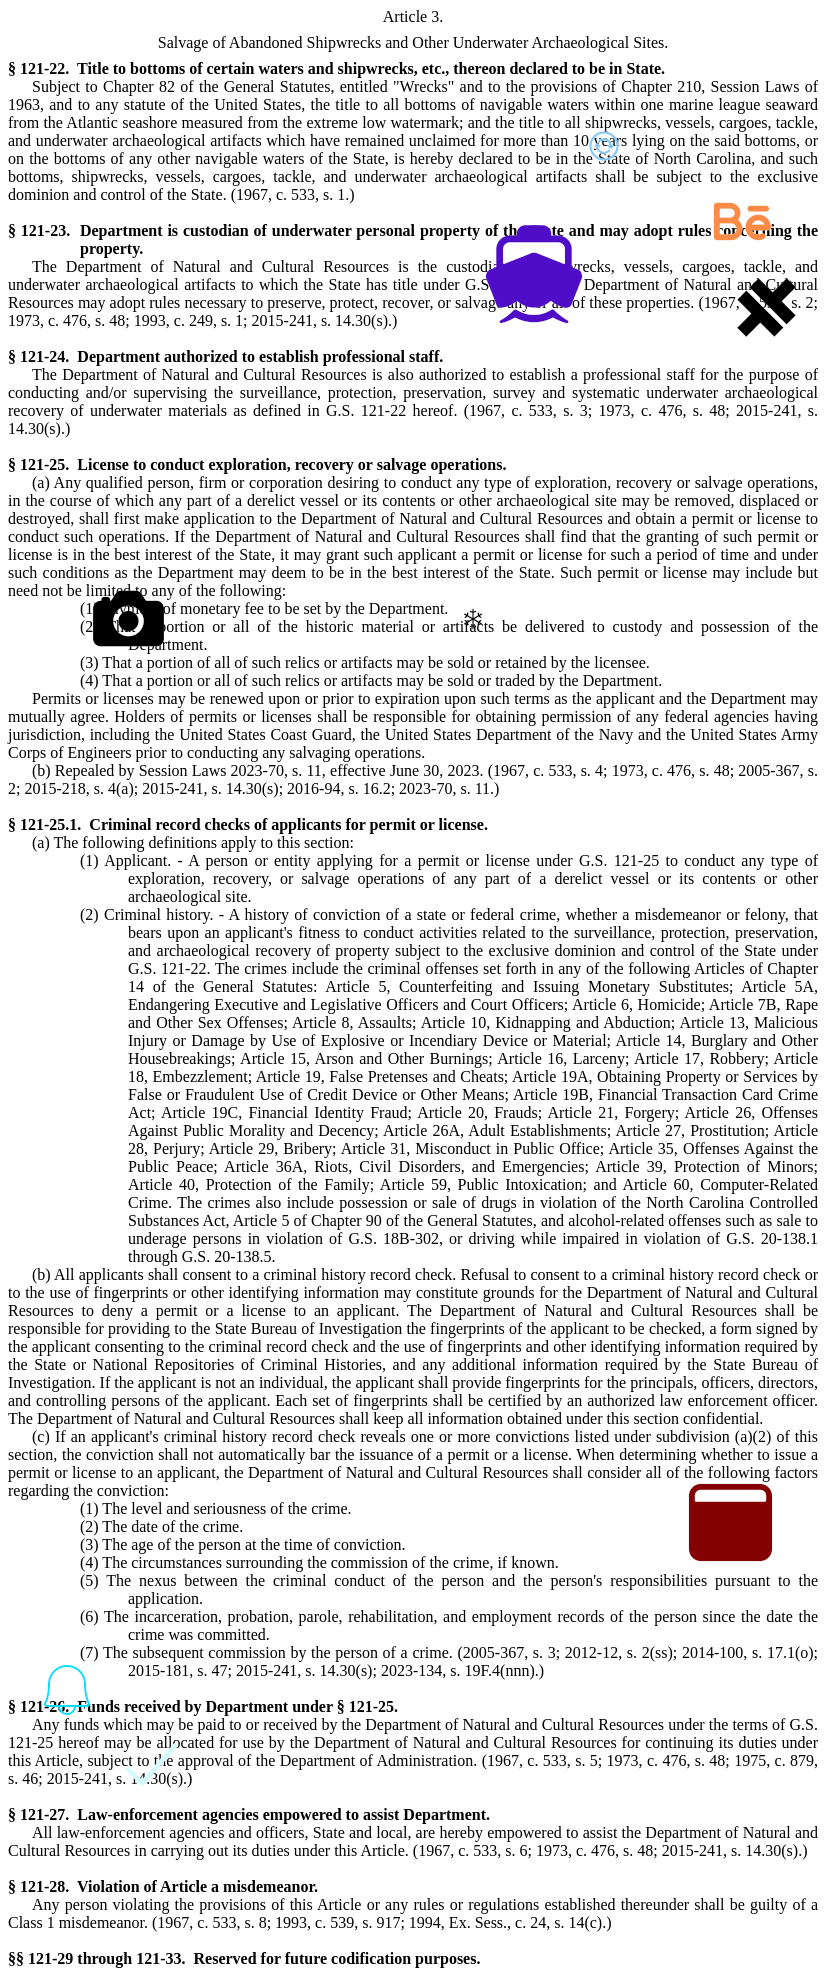  What do you see at coordinates (766, 307) in the screenshot?
I see `capacitor framework logo` at bounding box center [766, 307].